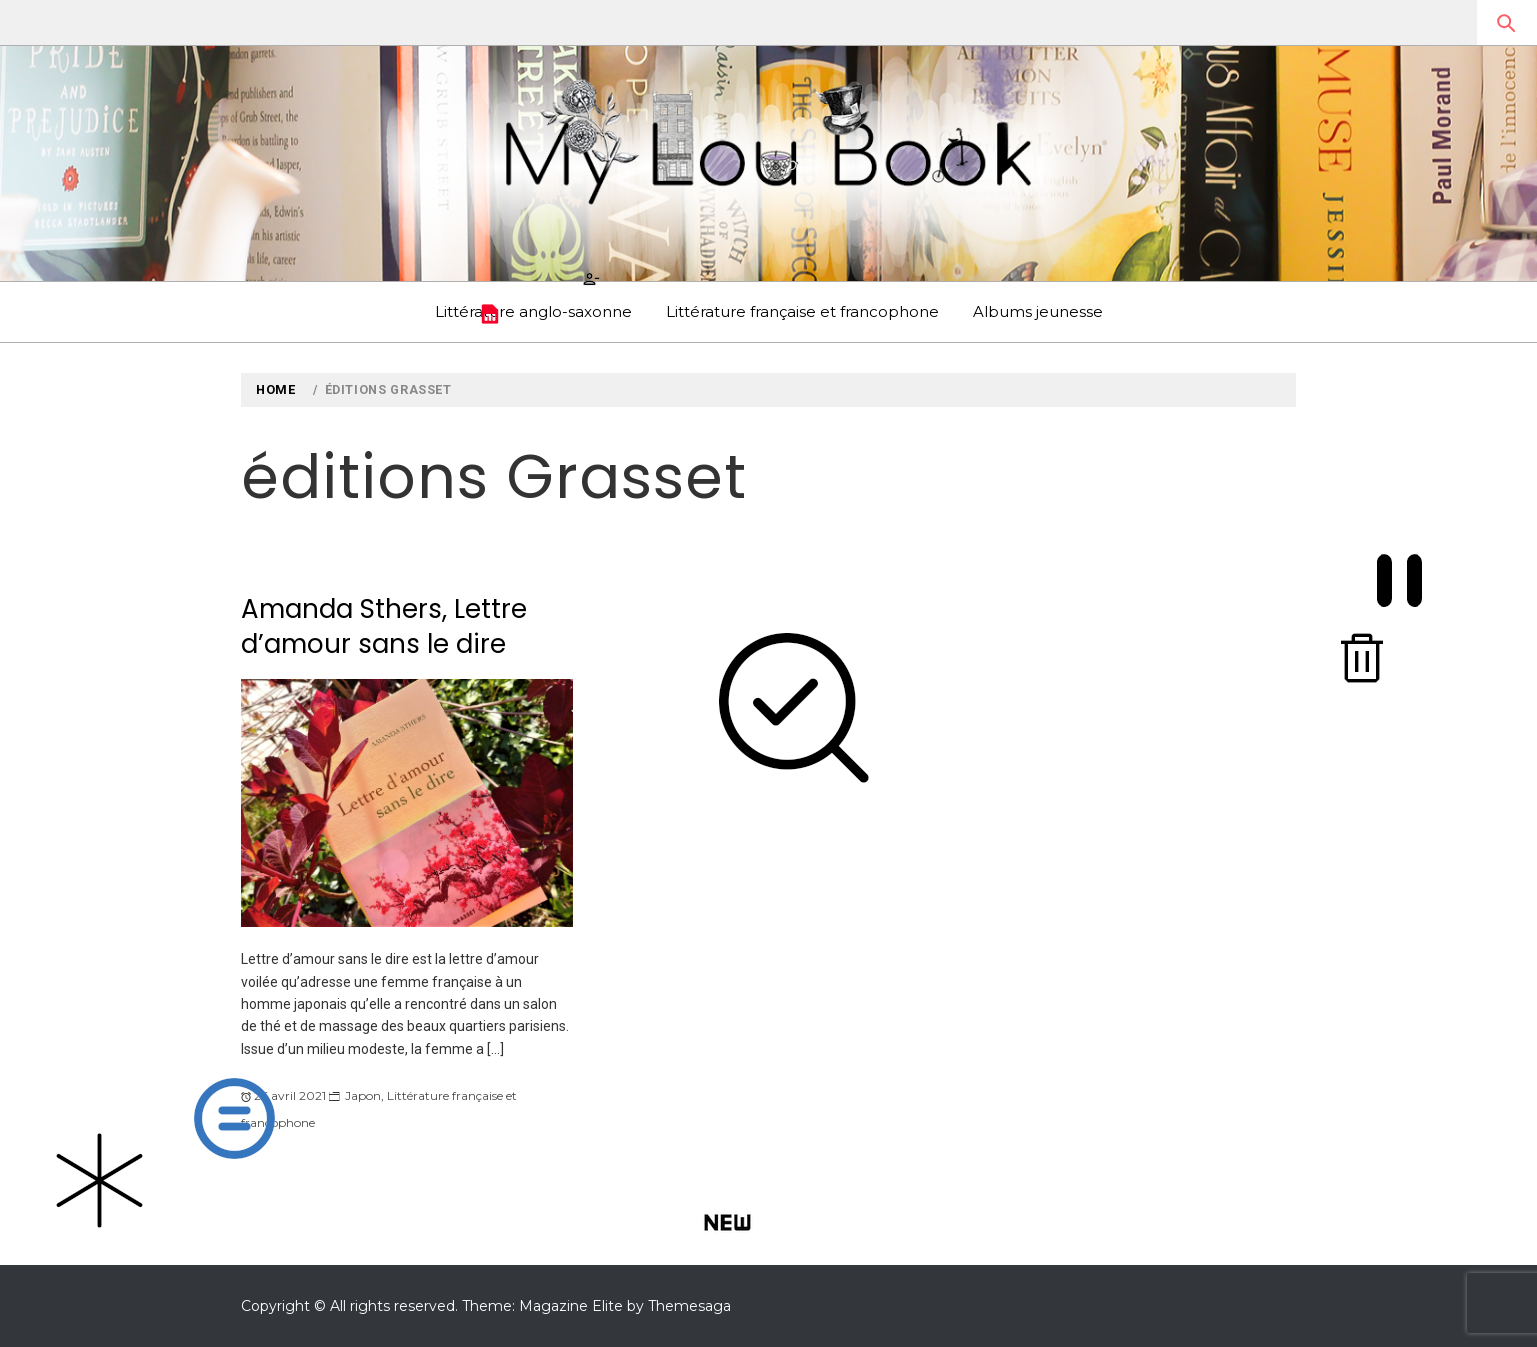  Describe the element at coordinates (234, 1118) in the screenshot. I see `indicates creative commons no-derivatives license` at that location.